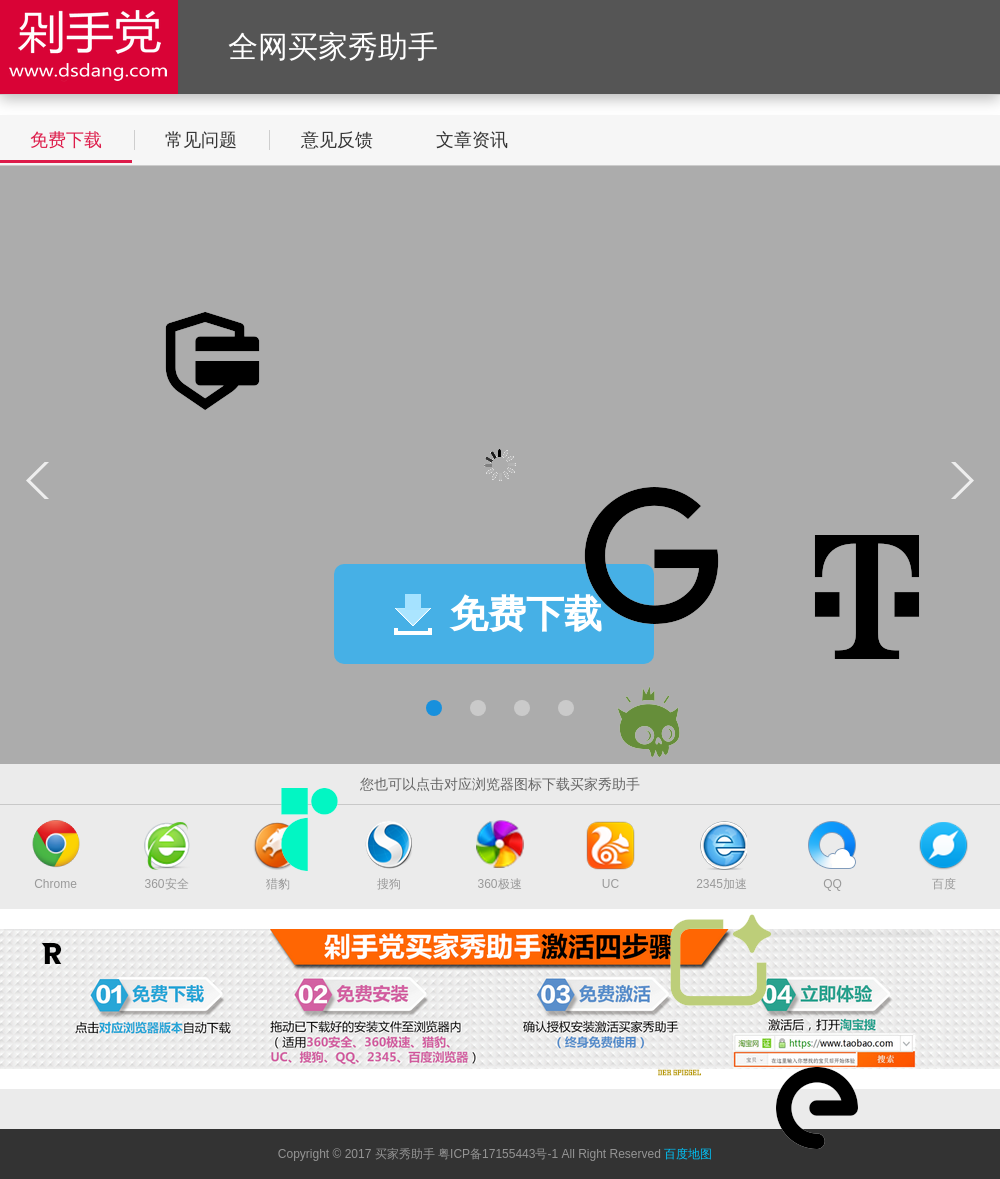 The width and height of the screenshot is (1000, 1179). What do you see at coordinates (679, 1072) in the screenshot?
I see `visit Der Spiegel news website` at bounding box center [679, 1072].